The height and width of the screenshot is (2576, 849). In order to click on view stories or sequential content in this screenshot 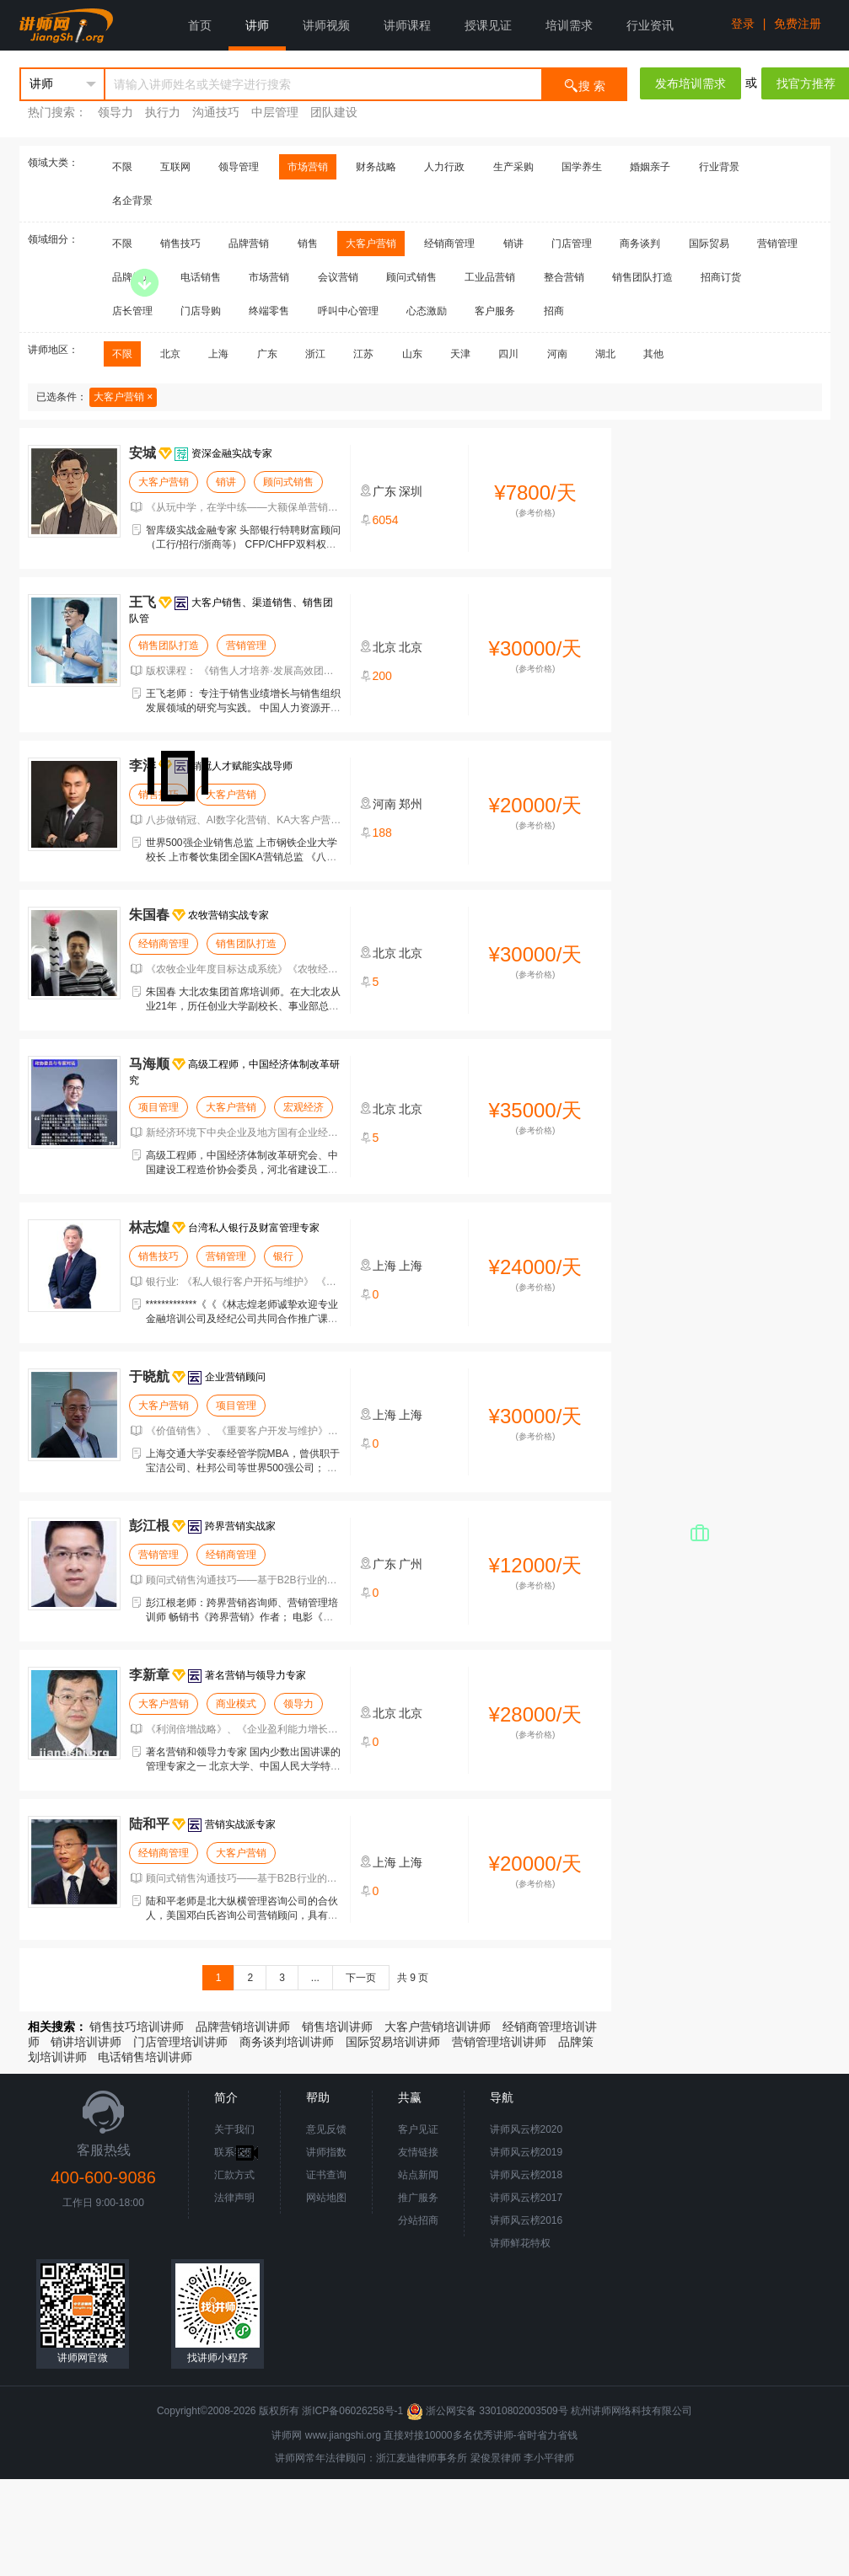, I will do `click(178, 778)`.